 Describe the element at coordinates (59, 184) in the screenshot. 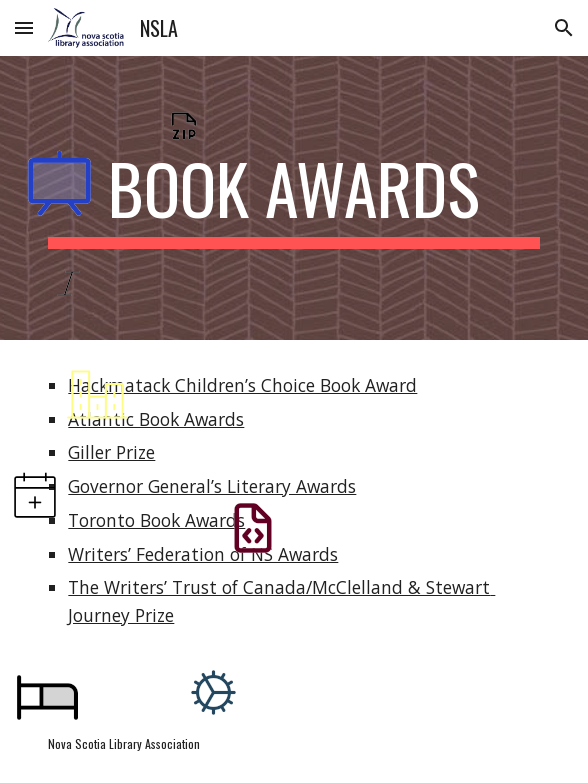

I see `start or view a presentation` at that location.